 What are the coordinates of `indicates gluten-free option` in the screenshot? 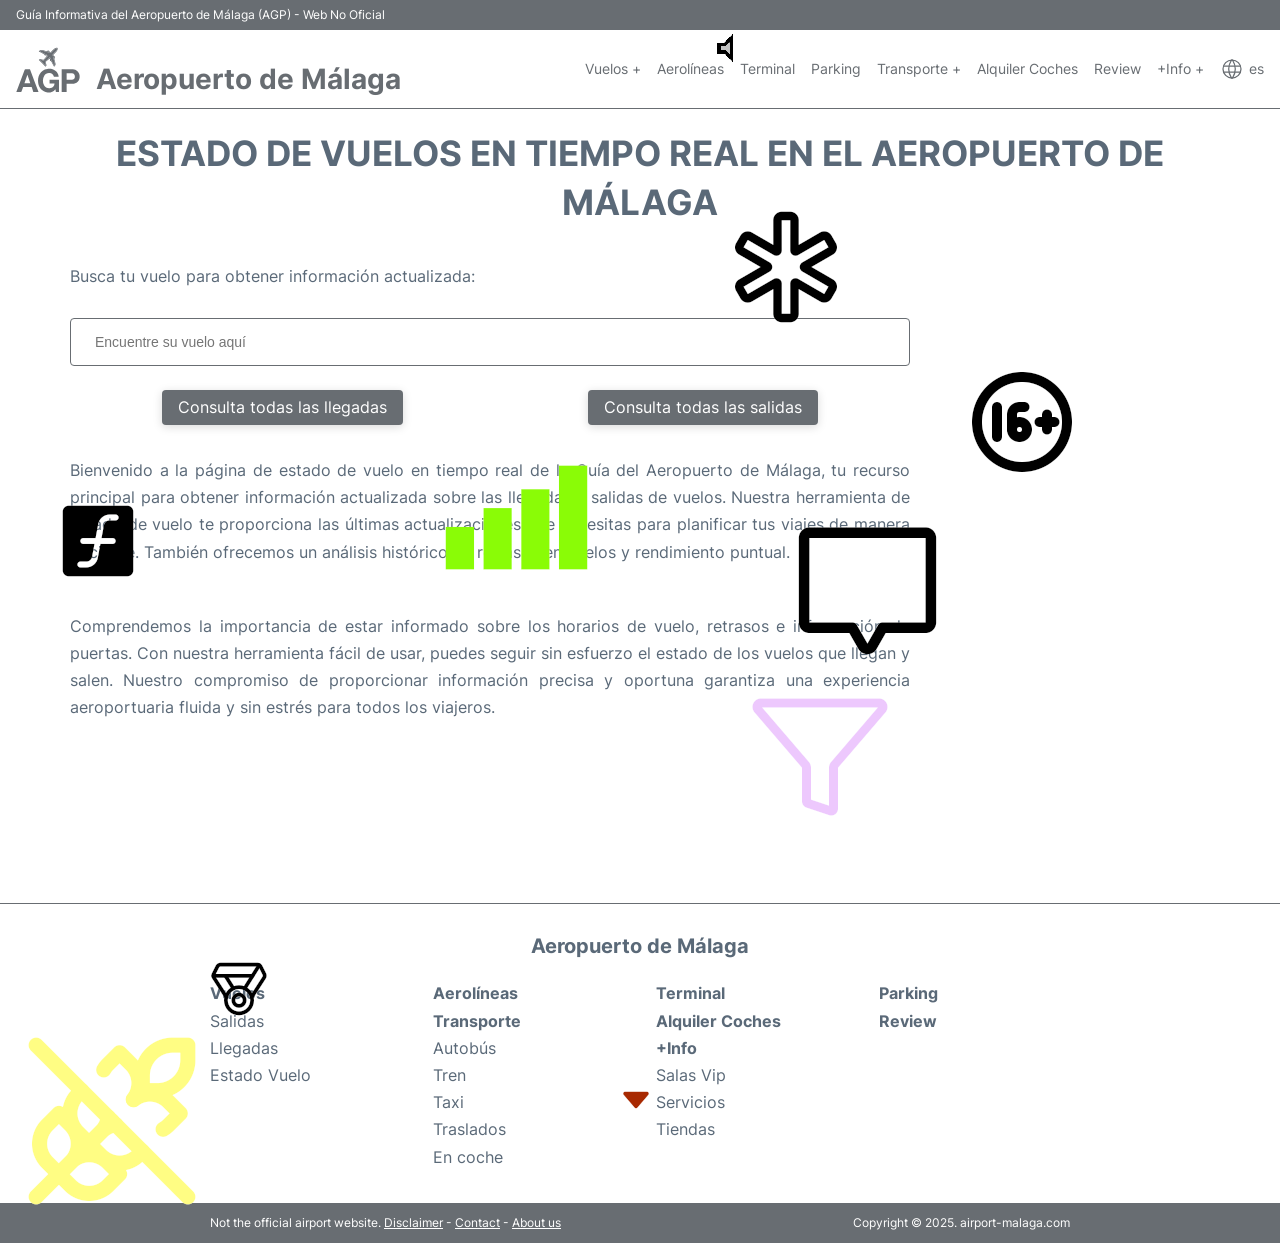 It's located at (112, 1121).